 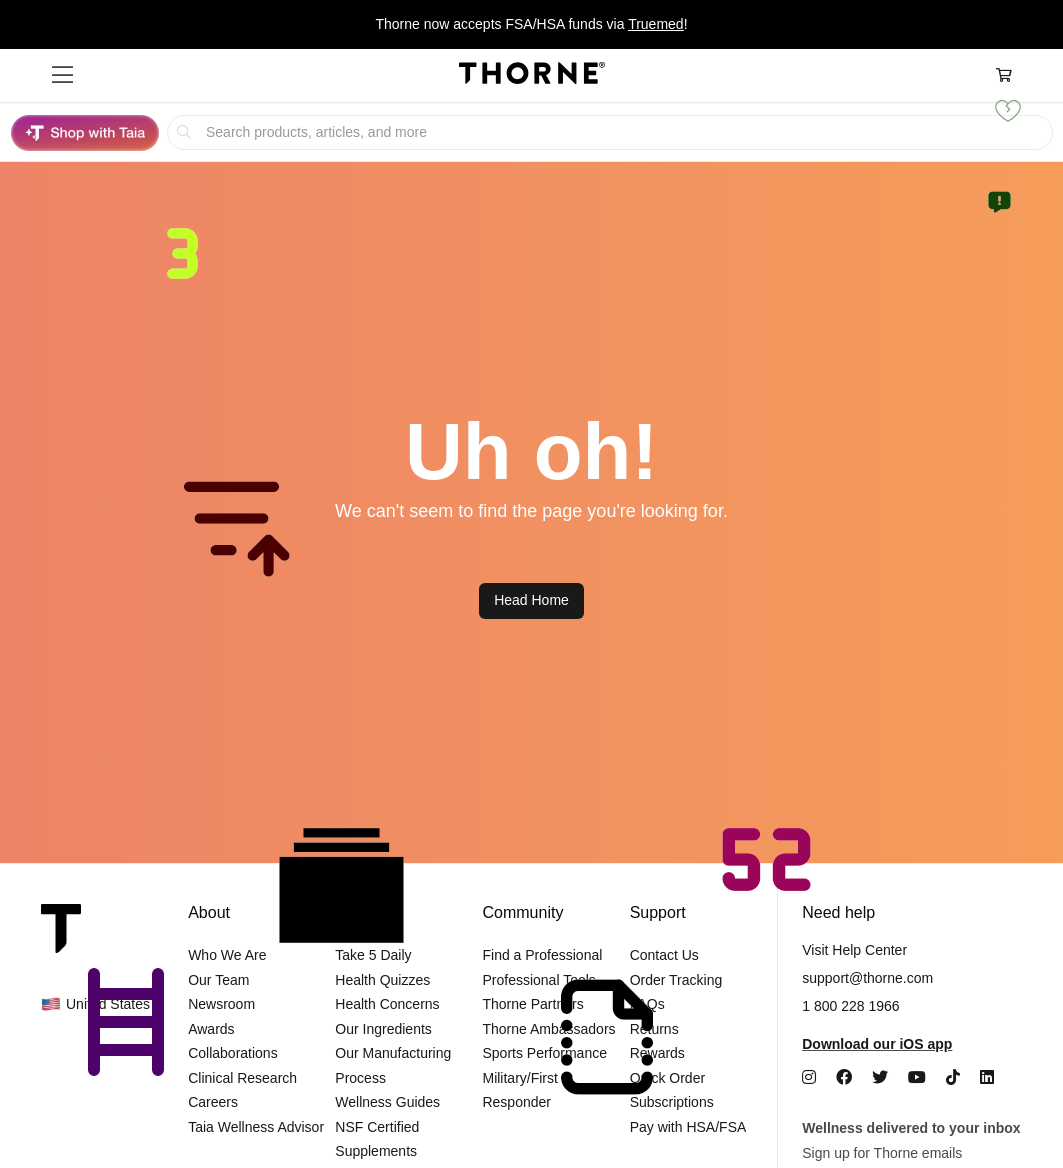 What do you see at coordinates (126, 1022) in the screenshot?
I see `access step-by-step instructions or tutorials` at bounding box center [126, 1022].